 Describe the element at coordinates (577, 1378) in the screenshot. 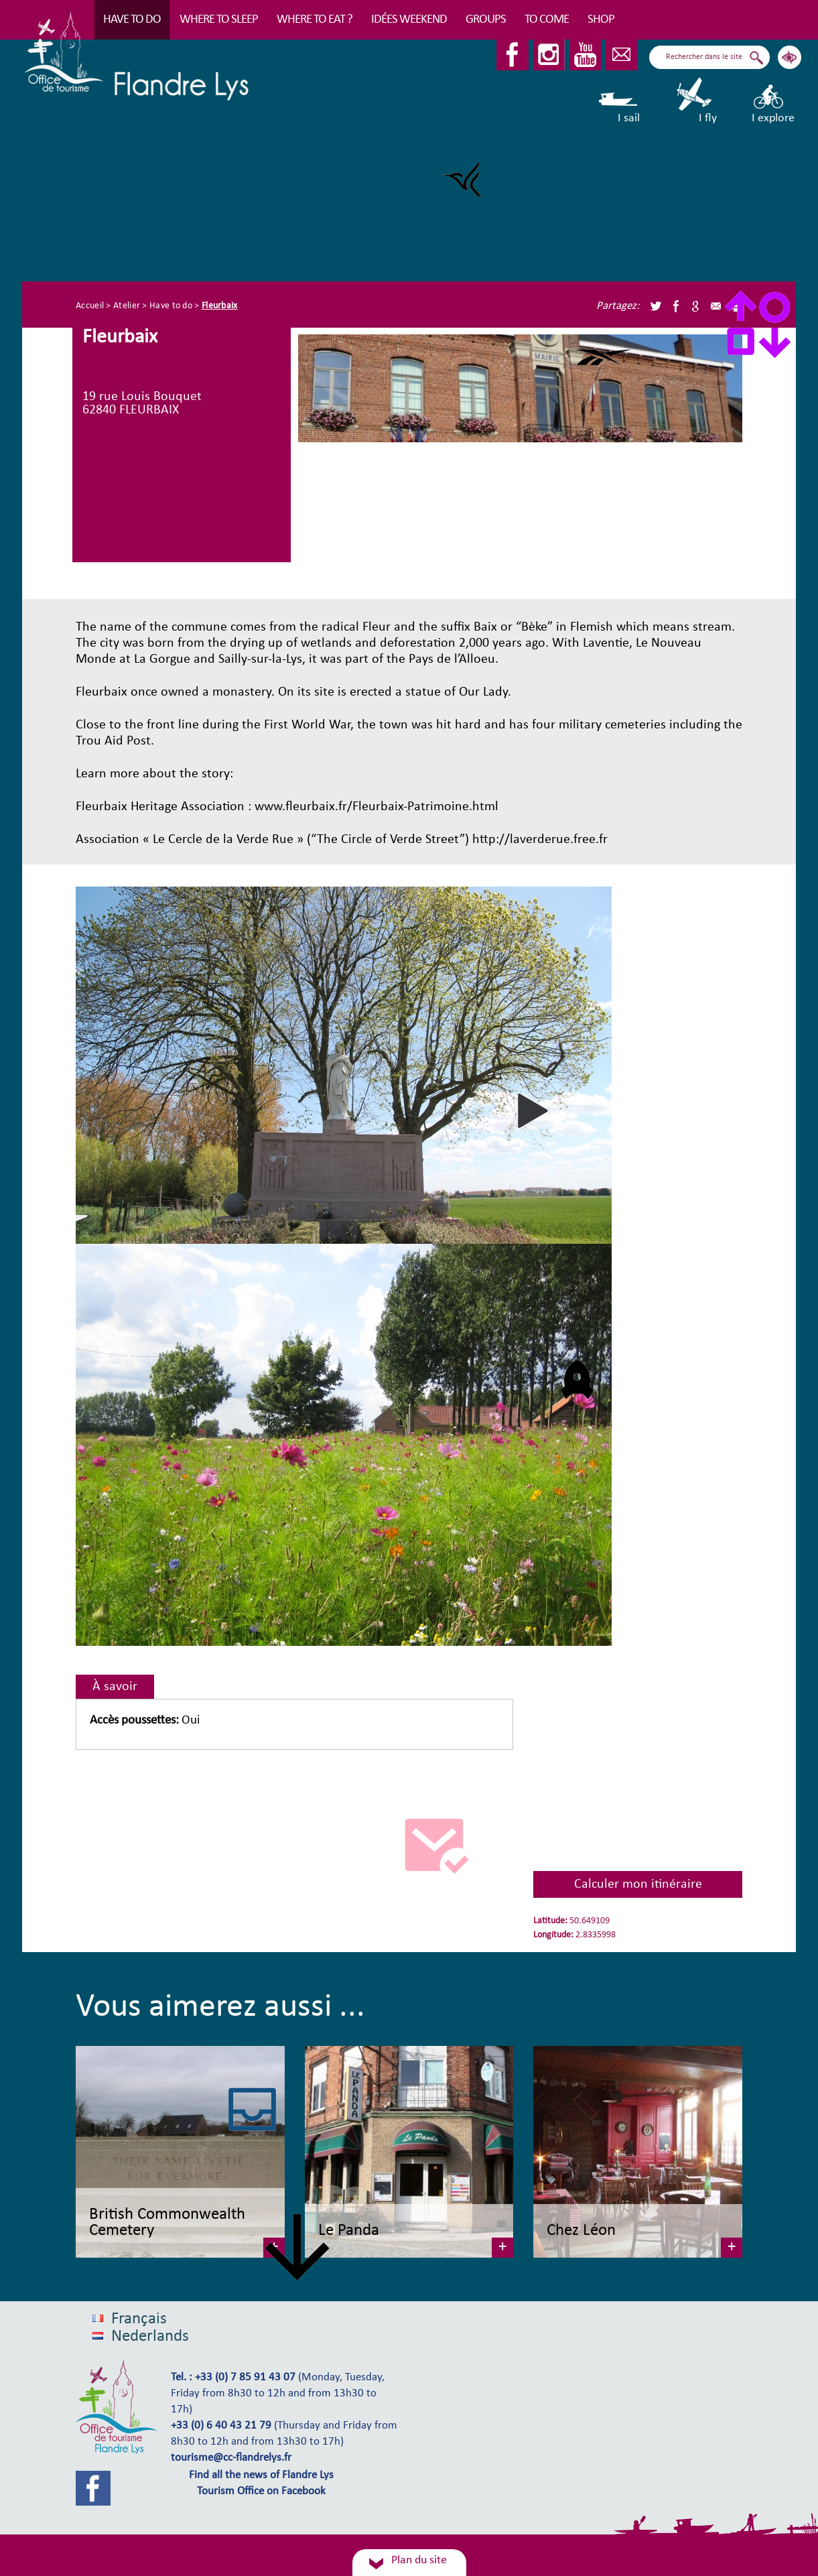

I see `launch or deploy an application` at that location.